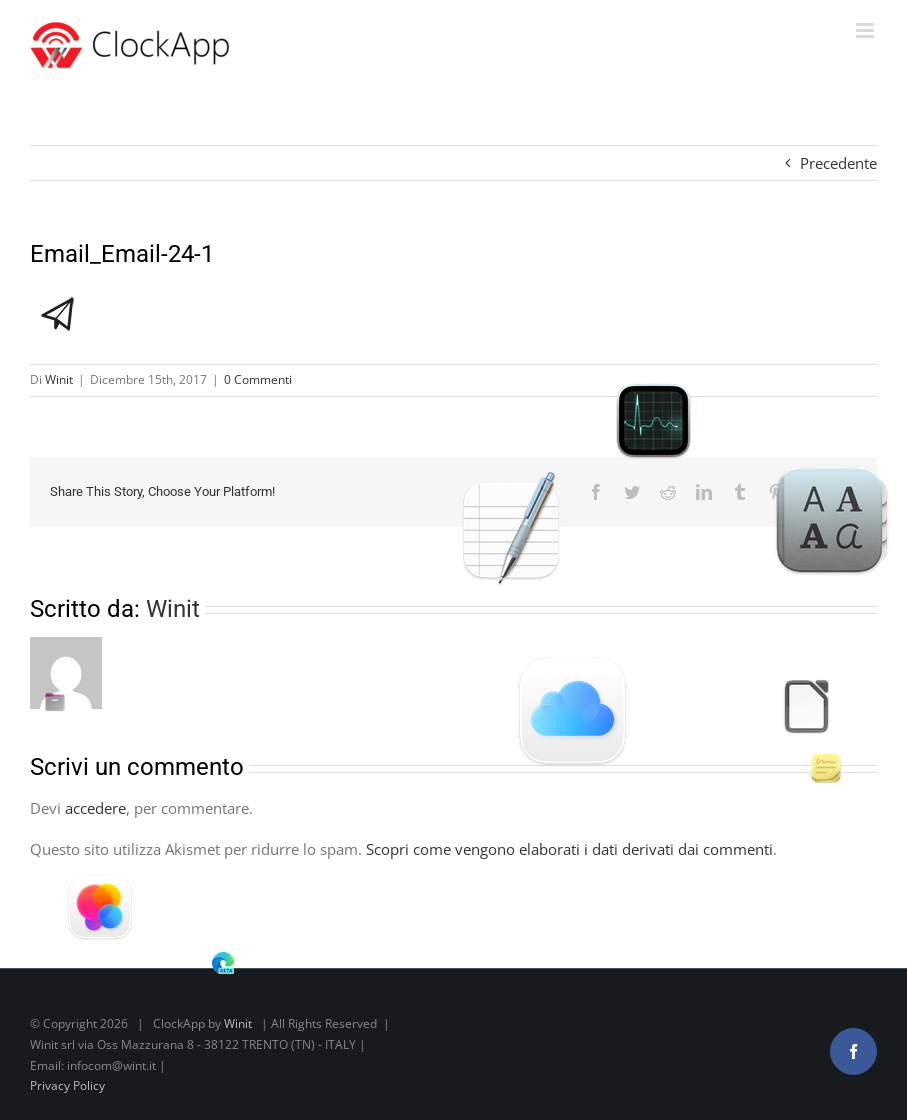 Image resolution: width=907 pixels, height=1120 pixels. I want to click on open Game Center app, so click(100, 907).